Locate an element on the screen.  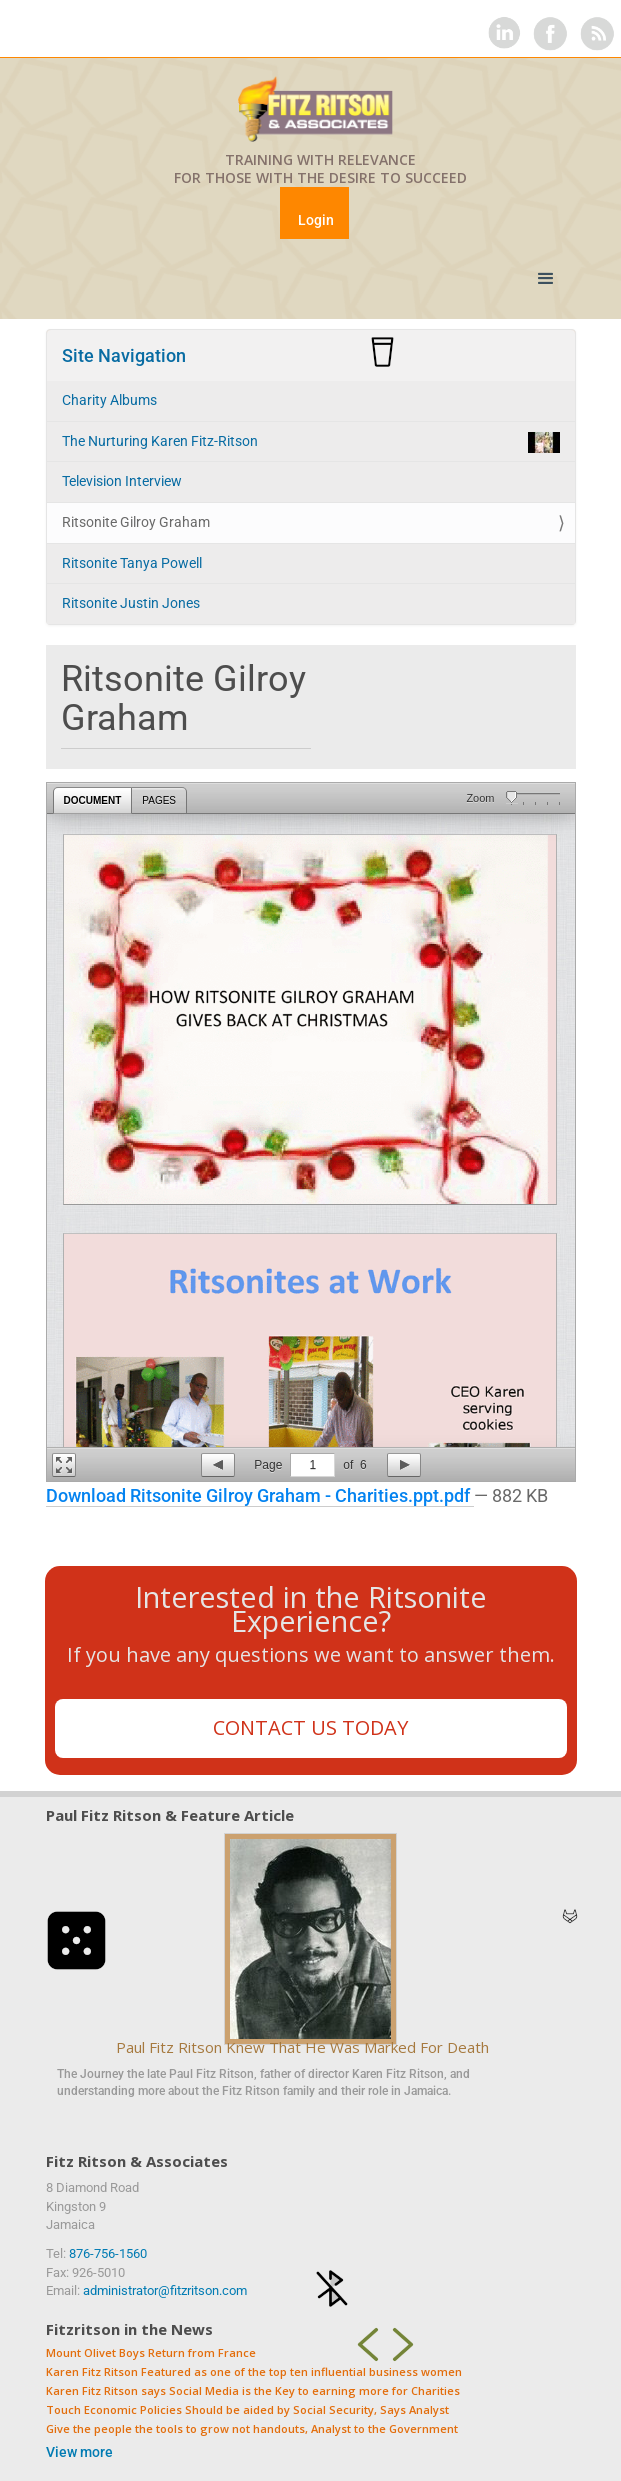
roll dice or randomize selection is located at coordinates (76, 1940).